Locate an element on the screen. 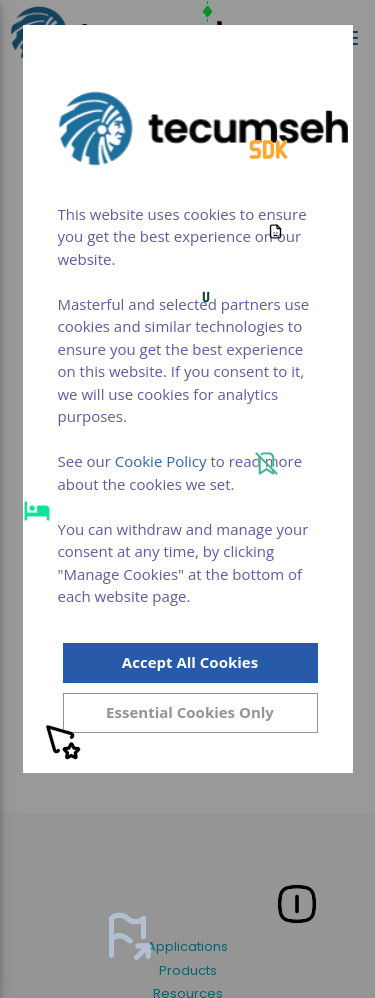  add cursor action to favorites is located at coordinates (61, 740).